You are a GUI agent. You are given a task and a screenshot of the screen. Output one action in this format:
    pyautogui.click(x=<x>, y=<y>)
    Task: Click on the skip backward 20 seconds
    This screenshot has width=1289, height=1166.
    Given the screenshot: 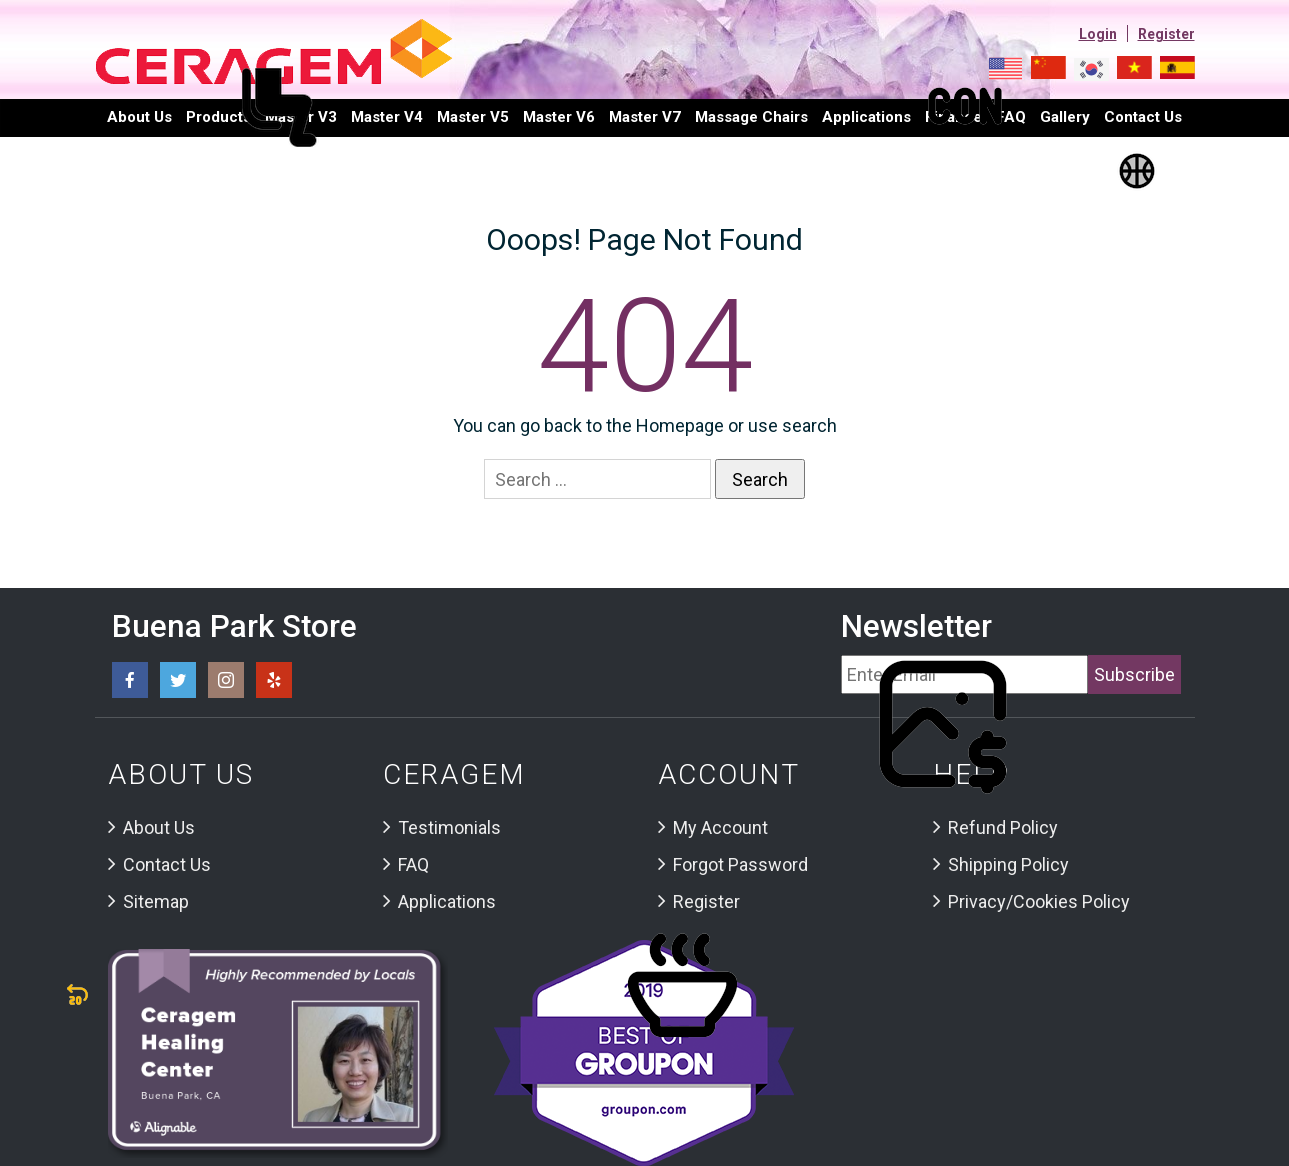 What is the action you would take?
    pyautogui.click(x=77, y=995)
    